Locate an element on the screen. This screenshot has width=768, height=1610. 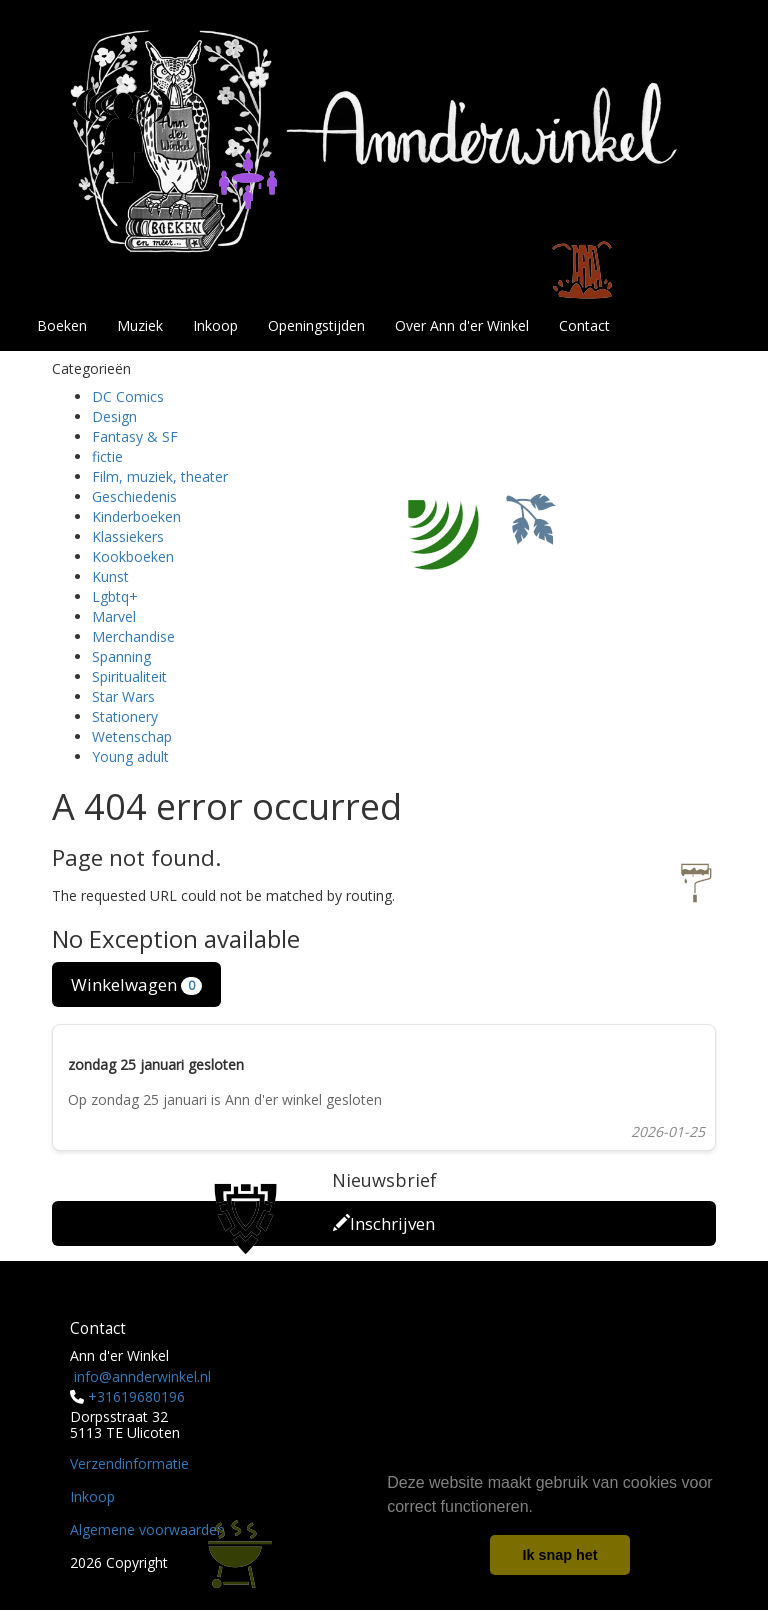
subscribe to RSS feed is located at coordinates (443, 535).